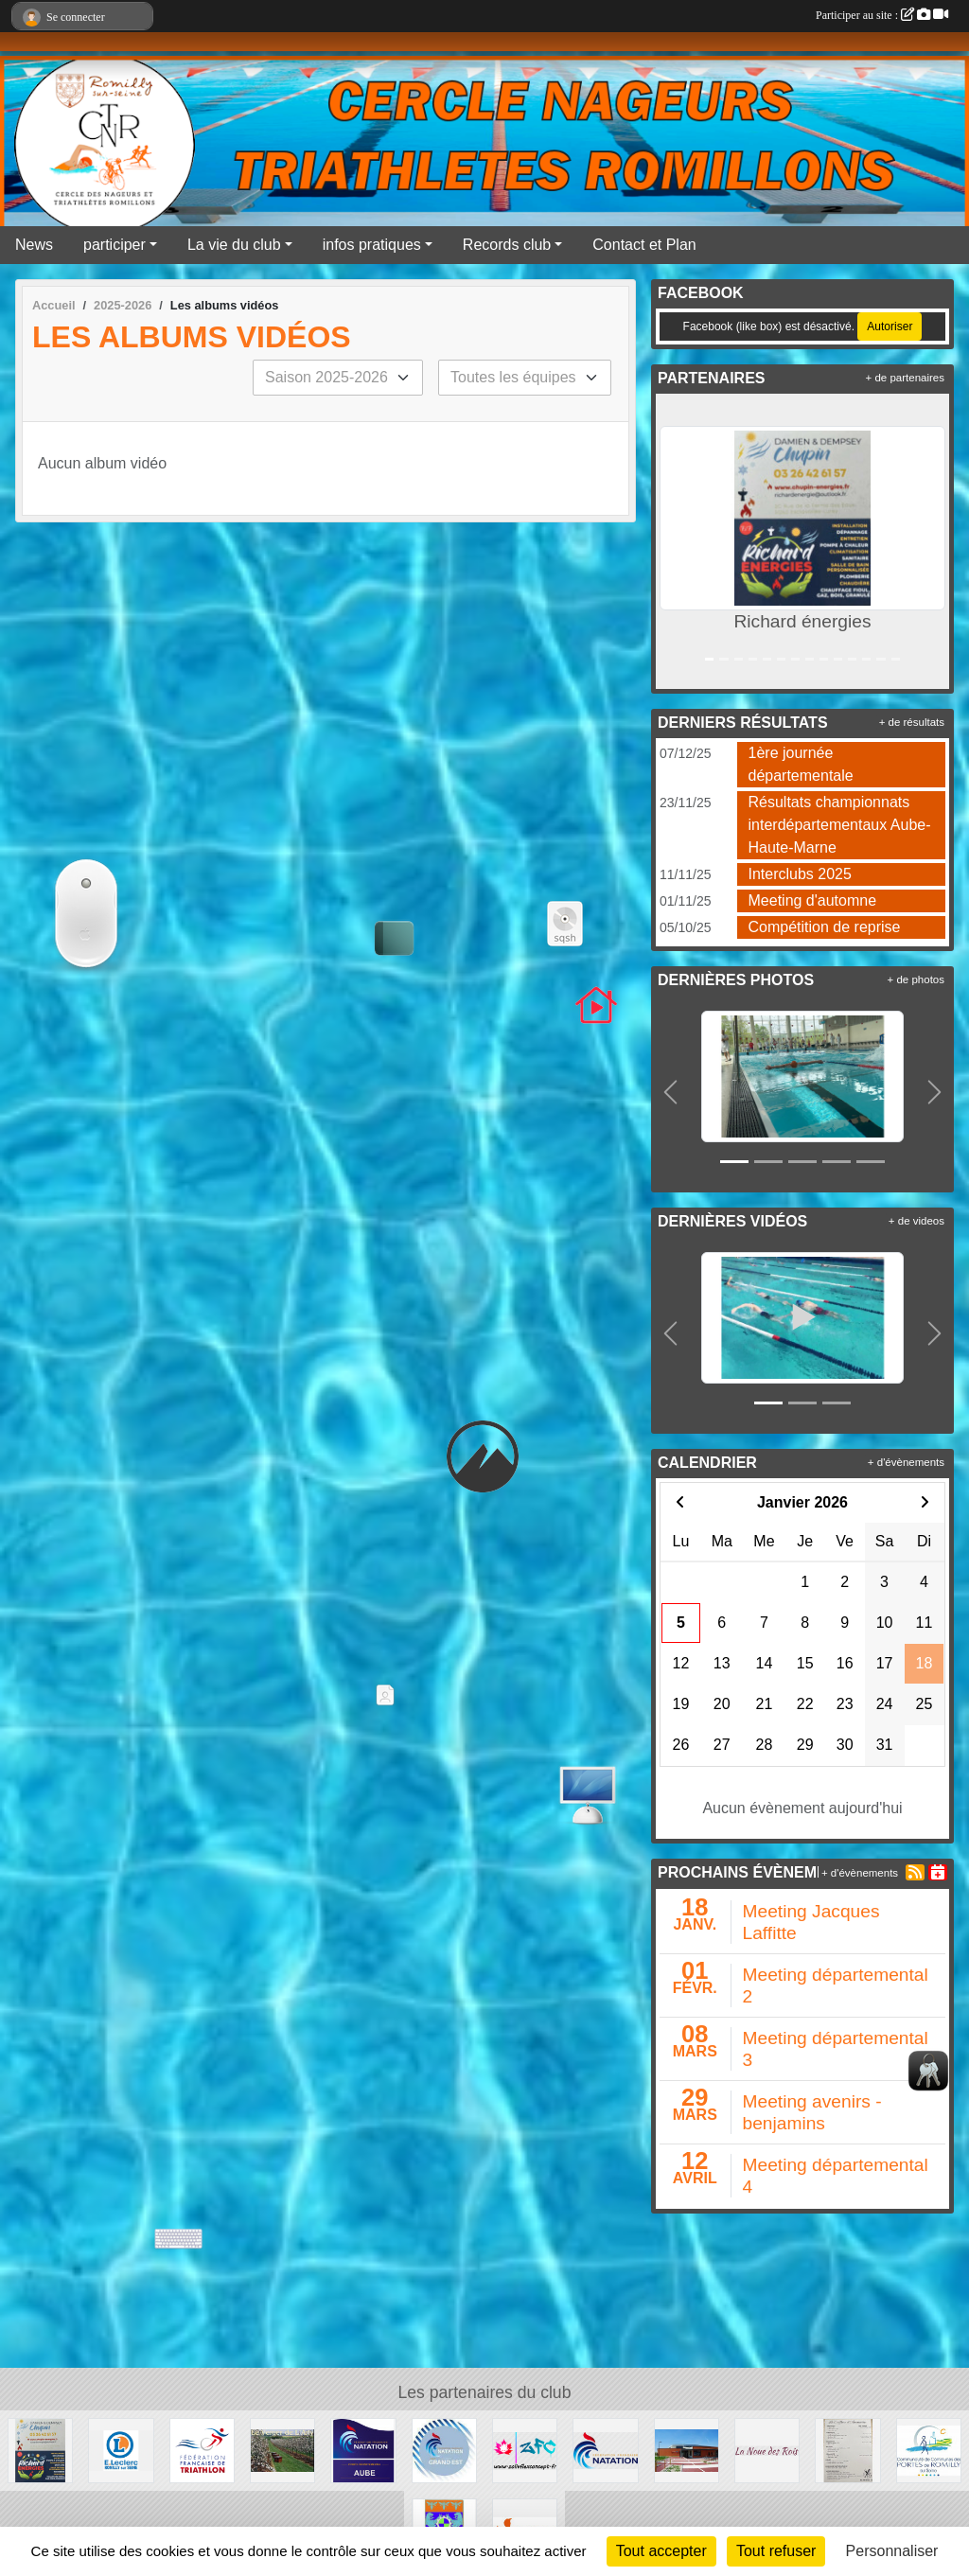  What do you see at coordinates (483, 1456) in the screenshot?
I see `launch cinnamon desktop environment` at bounding box center [483, 1456].